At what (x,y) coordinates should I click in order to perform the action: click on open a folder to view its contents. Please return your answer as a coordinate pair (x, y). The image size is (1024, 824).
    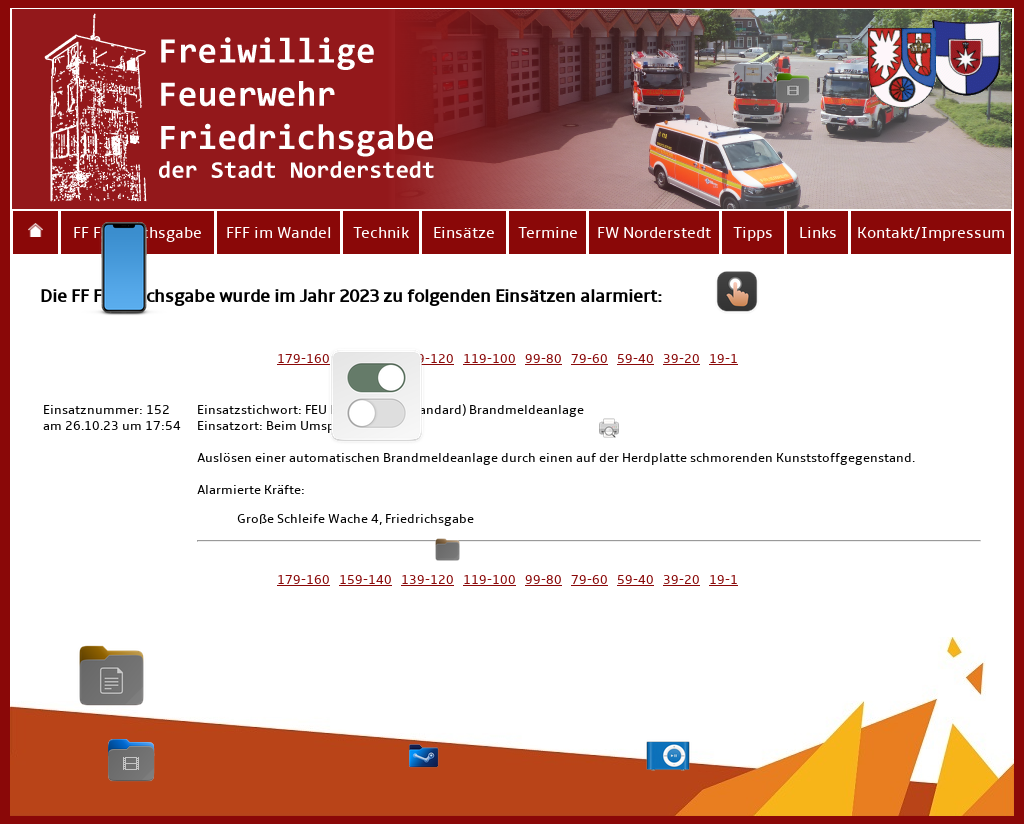
    Looking at the image, I should click on (447, 549).